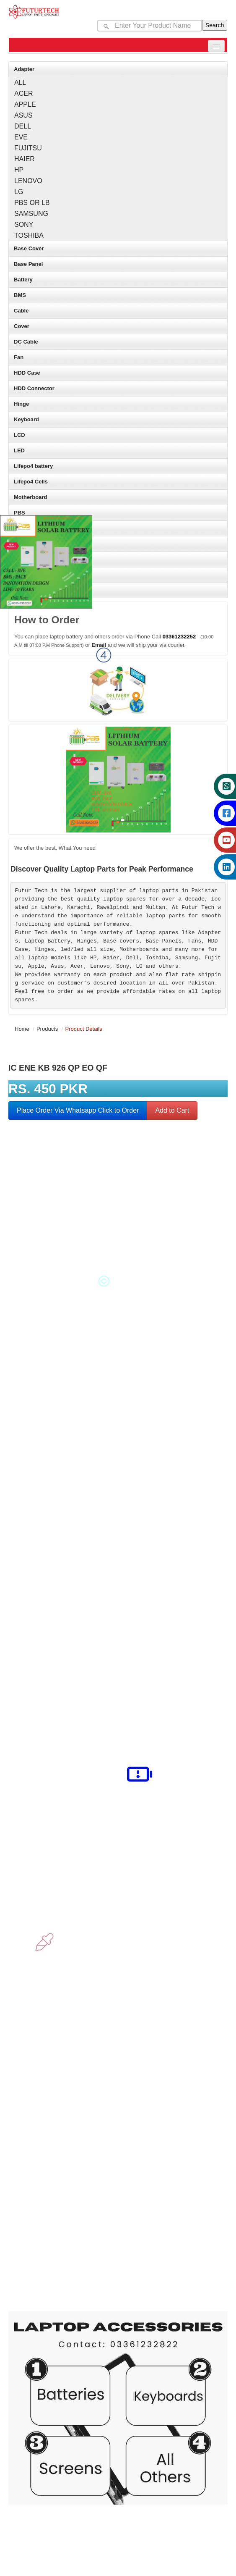 This screenshot has height=2576, width=236. I want to click on indicates step four in a multi-step process, so click(104, 655).